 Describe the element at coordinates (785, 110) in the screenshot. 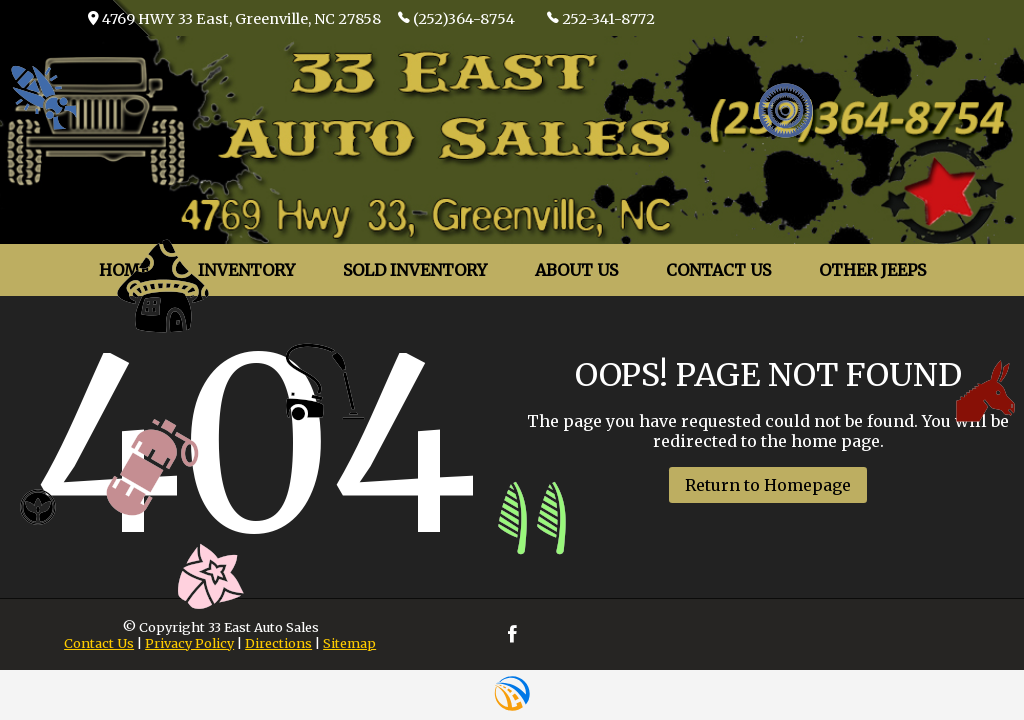

I see `decorative mandala or loading spinner element` at that location.